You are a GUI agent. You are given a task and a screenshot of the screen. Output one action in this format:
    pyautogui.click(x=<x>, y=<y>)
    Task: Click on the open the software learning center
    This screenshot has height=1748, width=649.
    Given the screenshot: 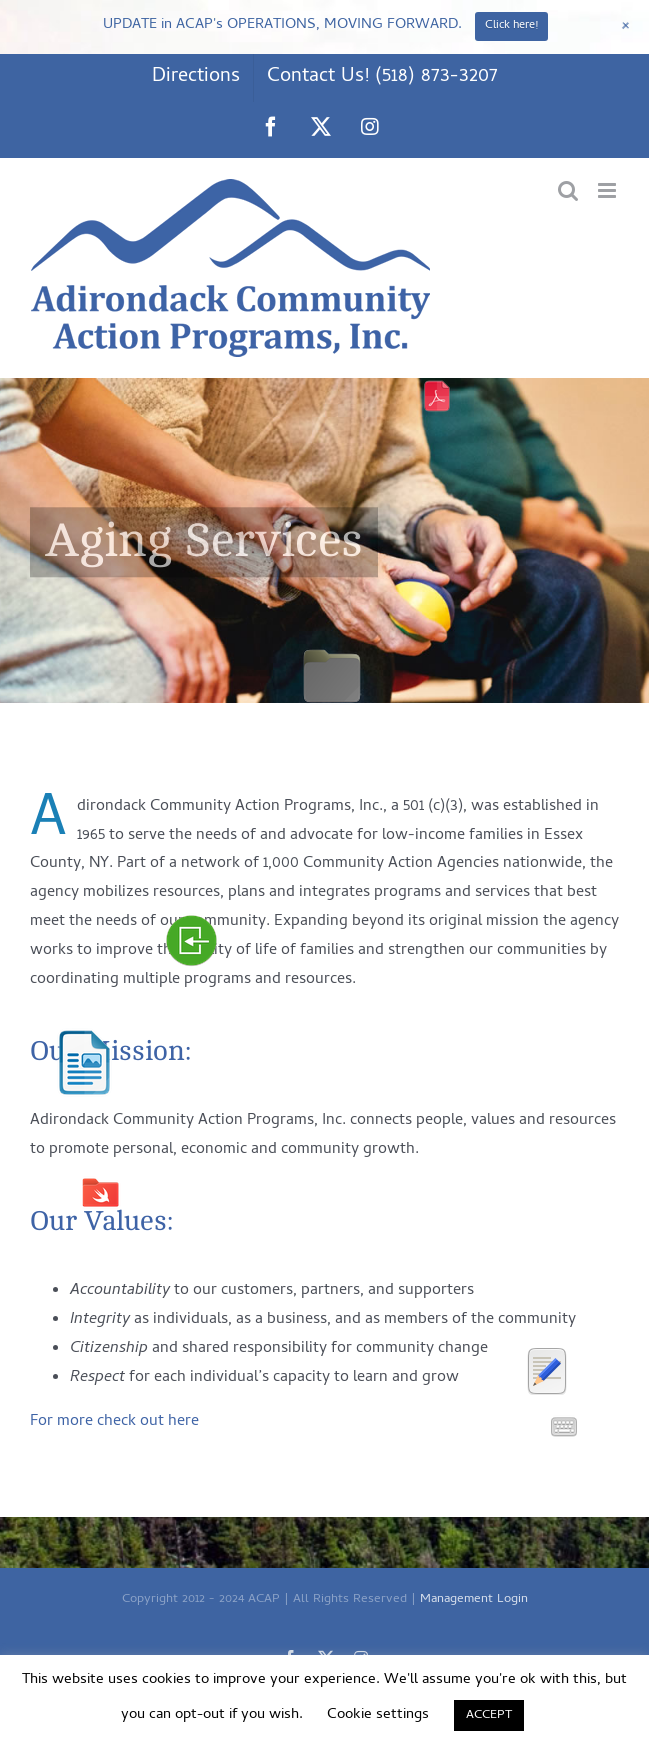 What is the action you would take?
    pyautogui.click(x=547, y=1371)
    